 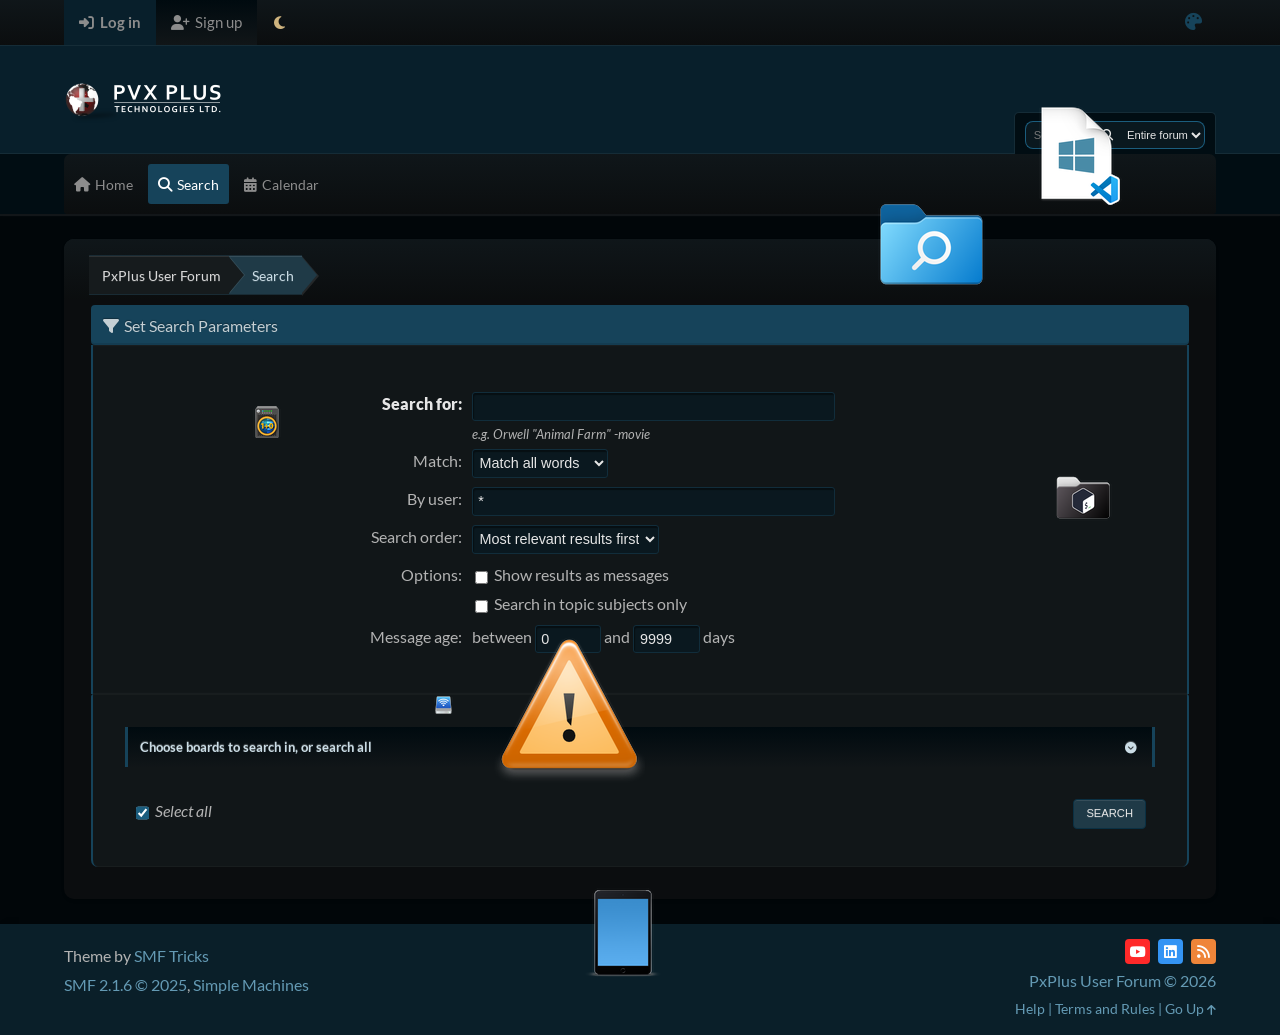 I want to click on open a batch file in Visual Studio Code, so click(x=1076, y=155).